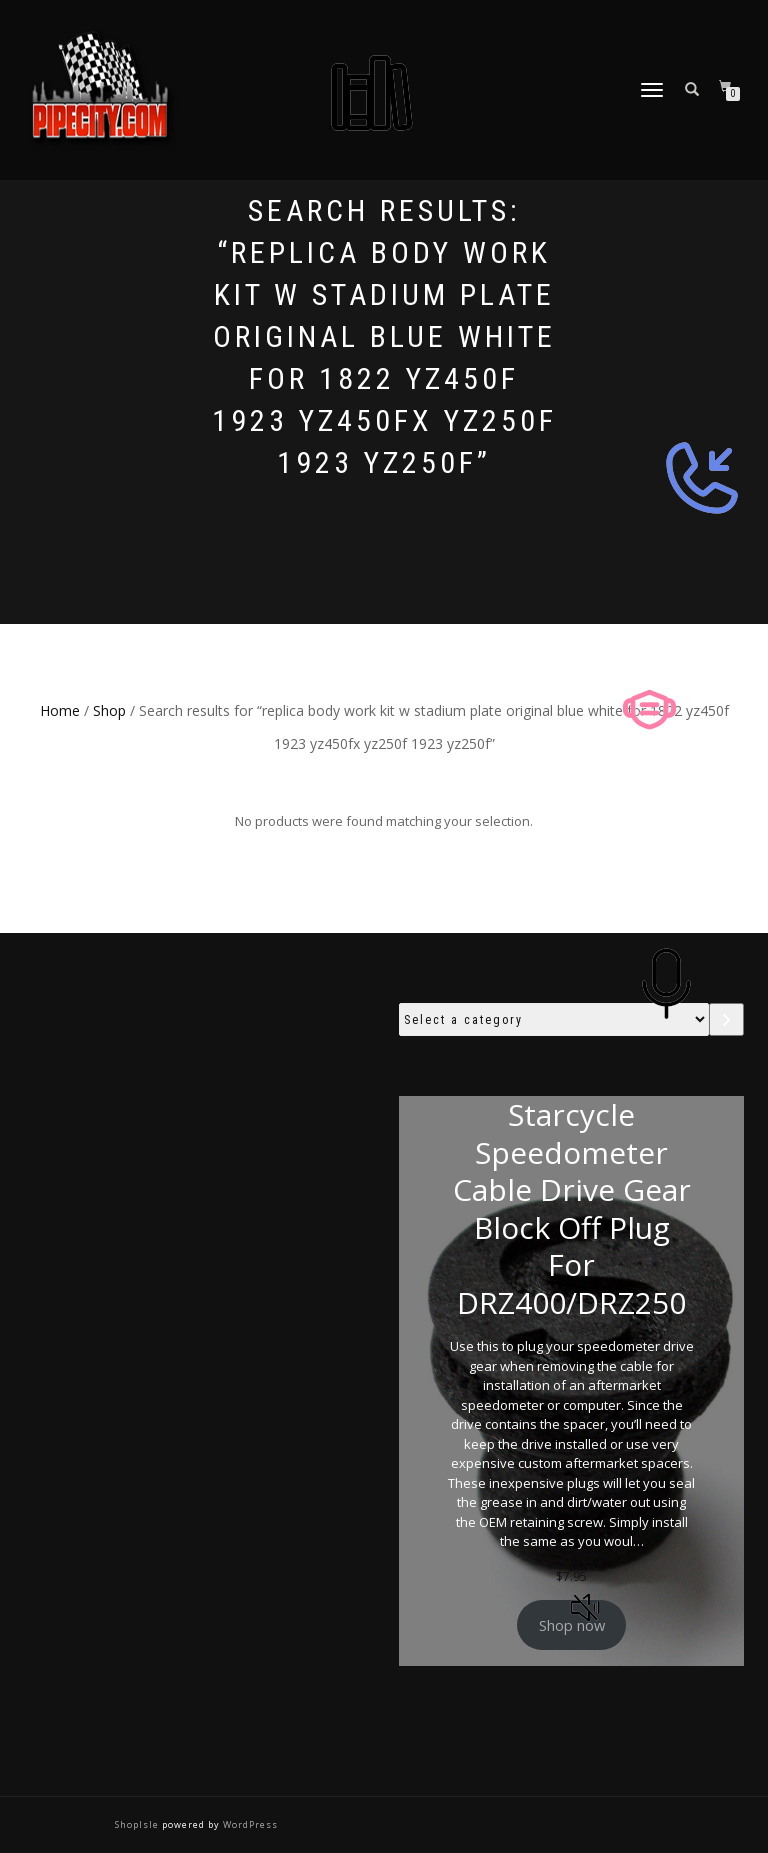  Describe the element at coordinates (666, 982) in the screenshot. I see `tap to start voice input` at that location.